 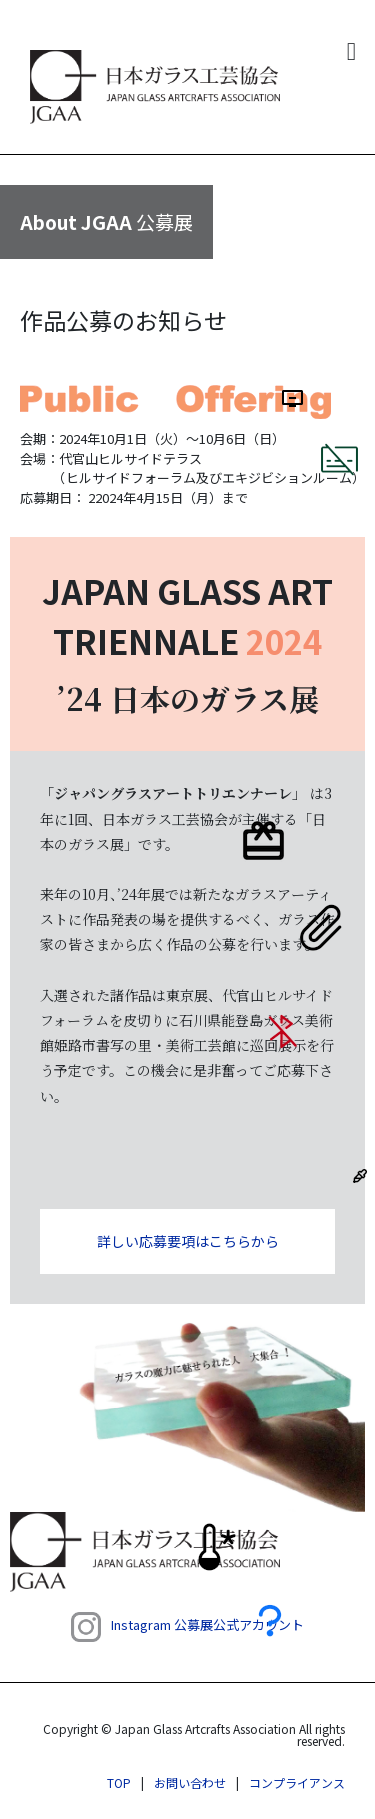 What do you see at coordinates (360, 1176) in the screenshot?
I see `pick a color from the canvas` at bounding box center [360, 1176].